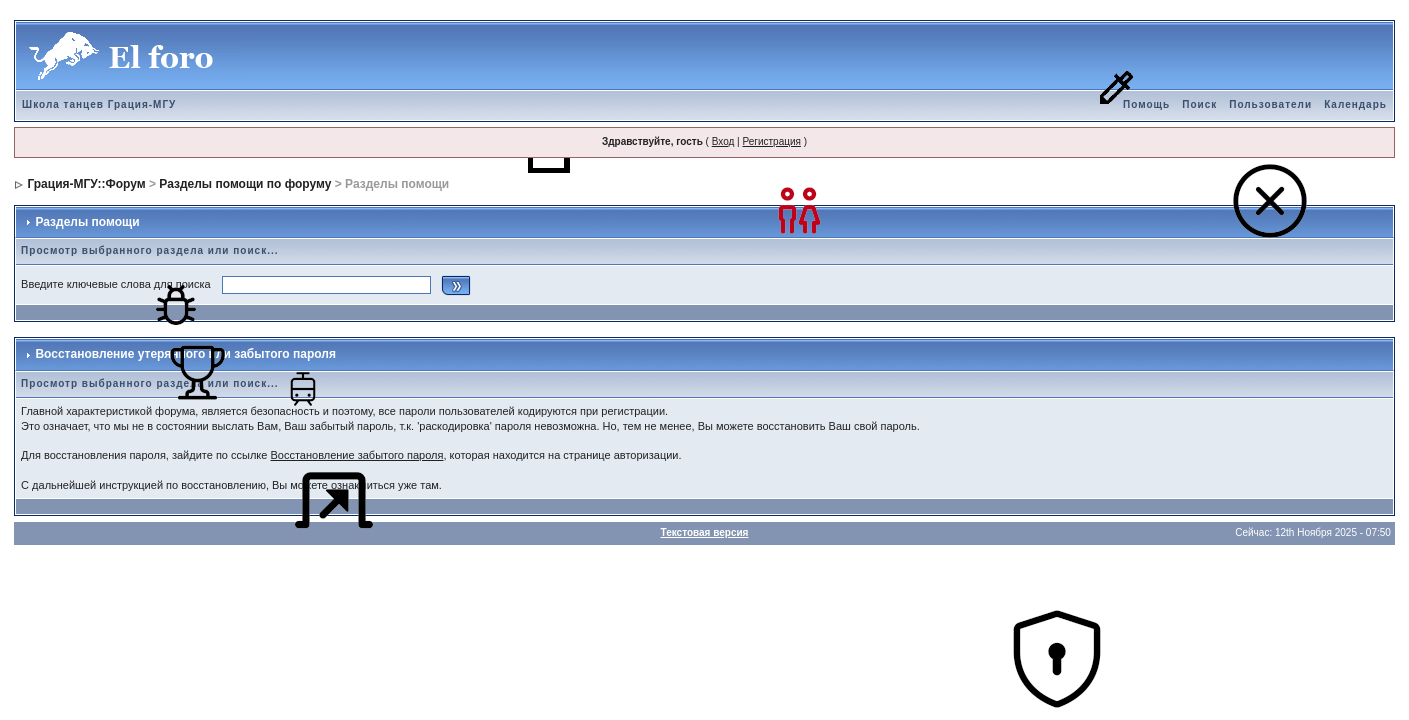 The width and height of the screenshot is (1409, 720). Describe the element at coordinates (548, 165) in the screenshot. I see `insert a space character` at that location.